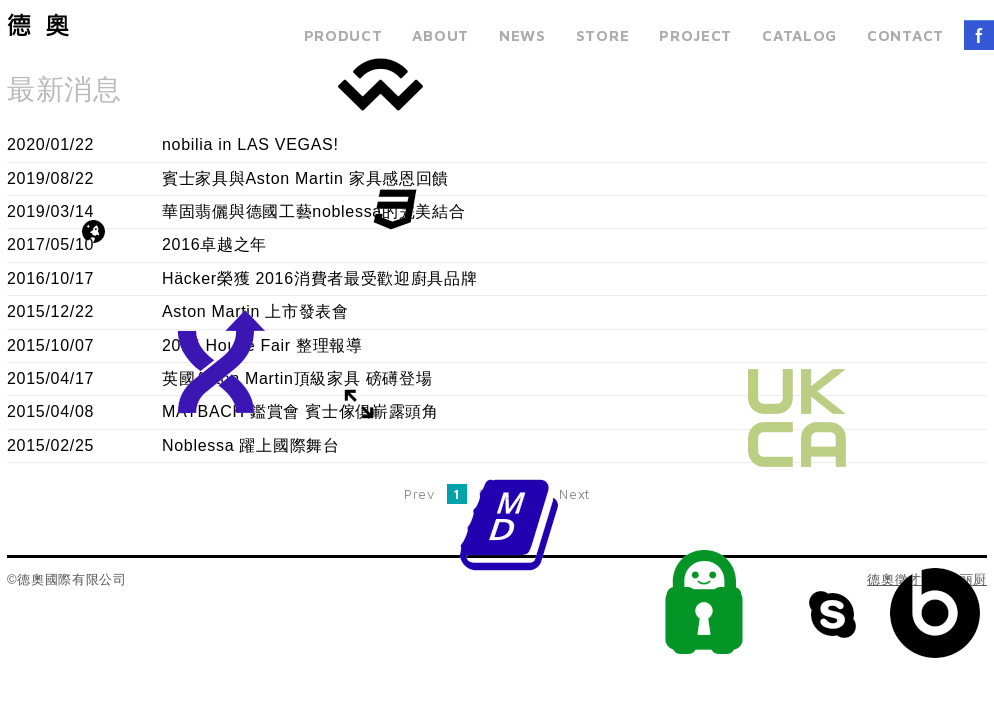  I want to click on css3 logo, so click(396, 209).